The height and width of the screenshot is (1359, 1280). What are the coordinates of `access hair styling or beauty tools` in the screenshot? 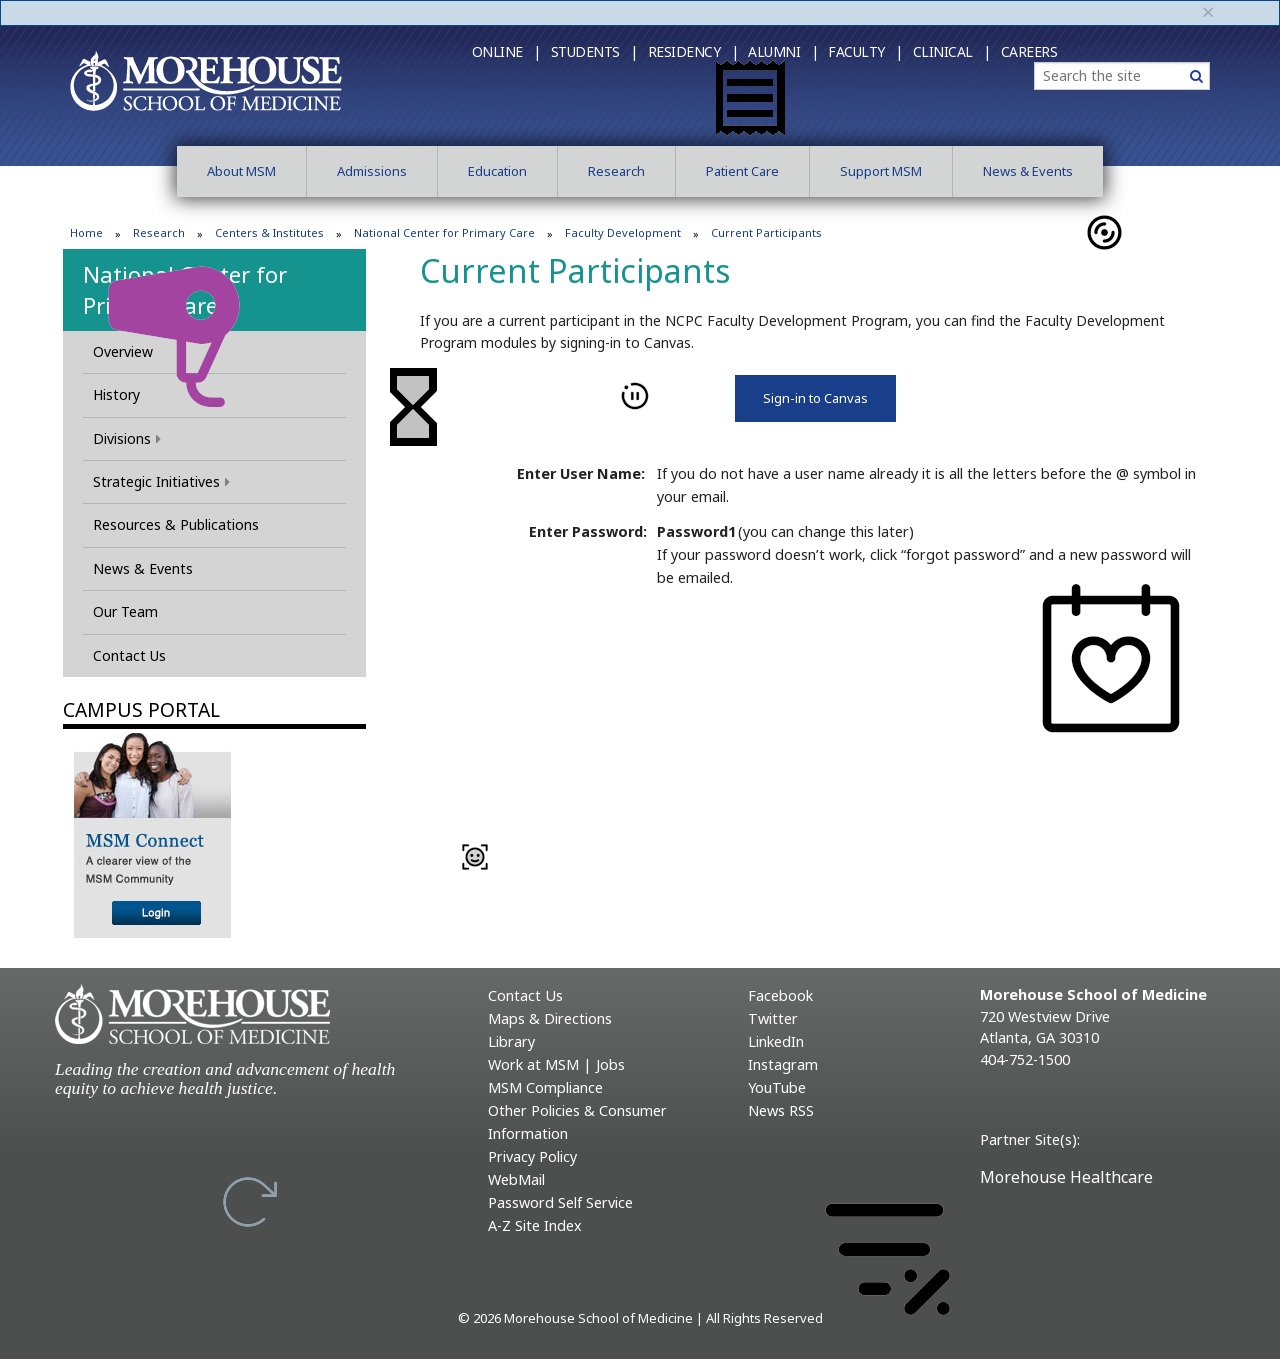 It's located at (176, 329).